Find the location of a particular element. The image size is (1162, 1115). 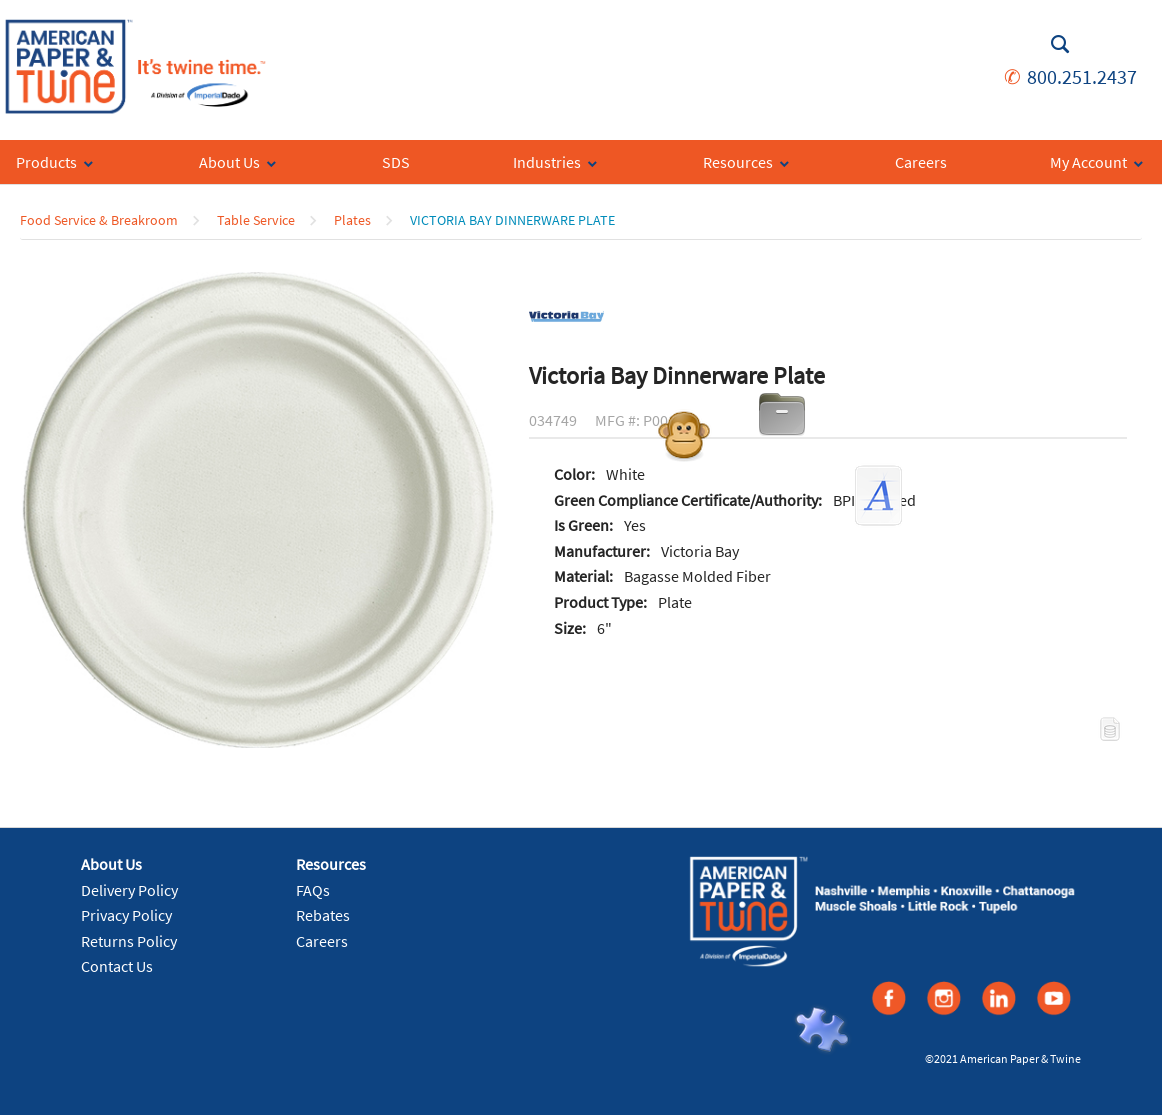

indicates an add-on or plugin file type is located at coordinates (821, 1029).